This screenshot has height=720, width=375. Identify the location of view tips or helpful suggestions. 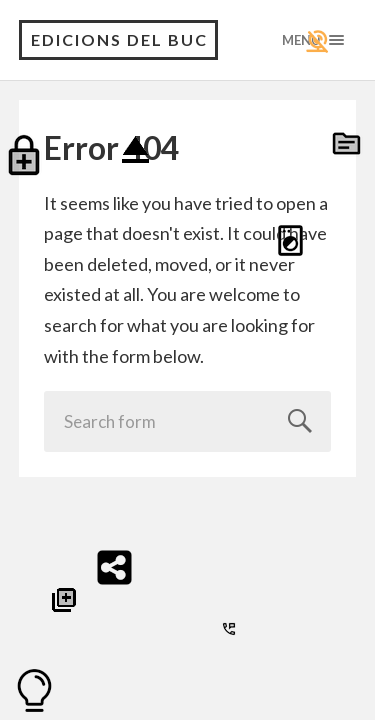
(34, 690).